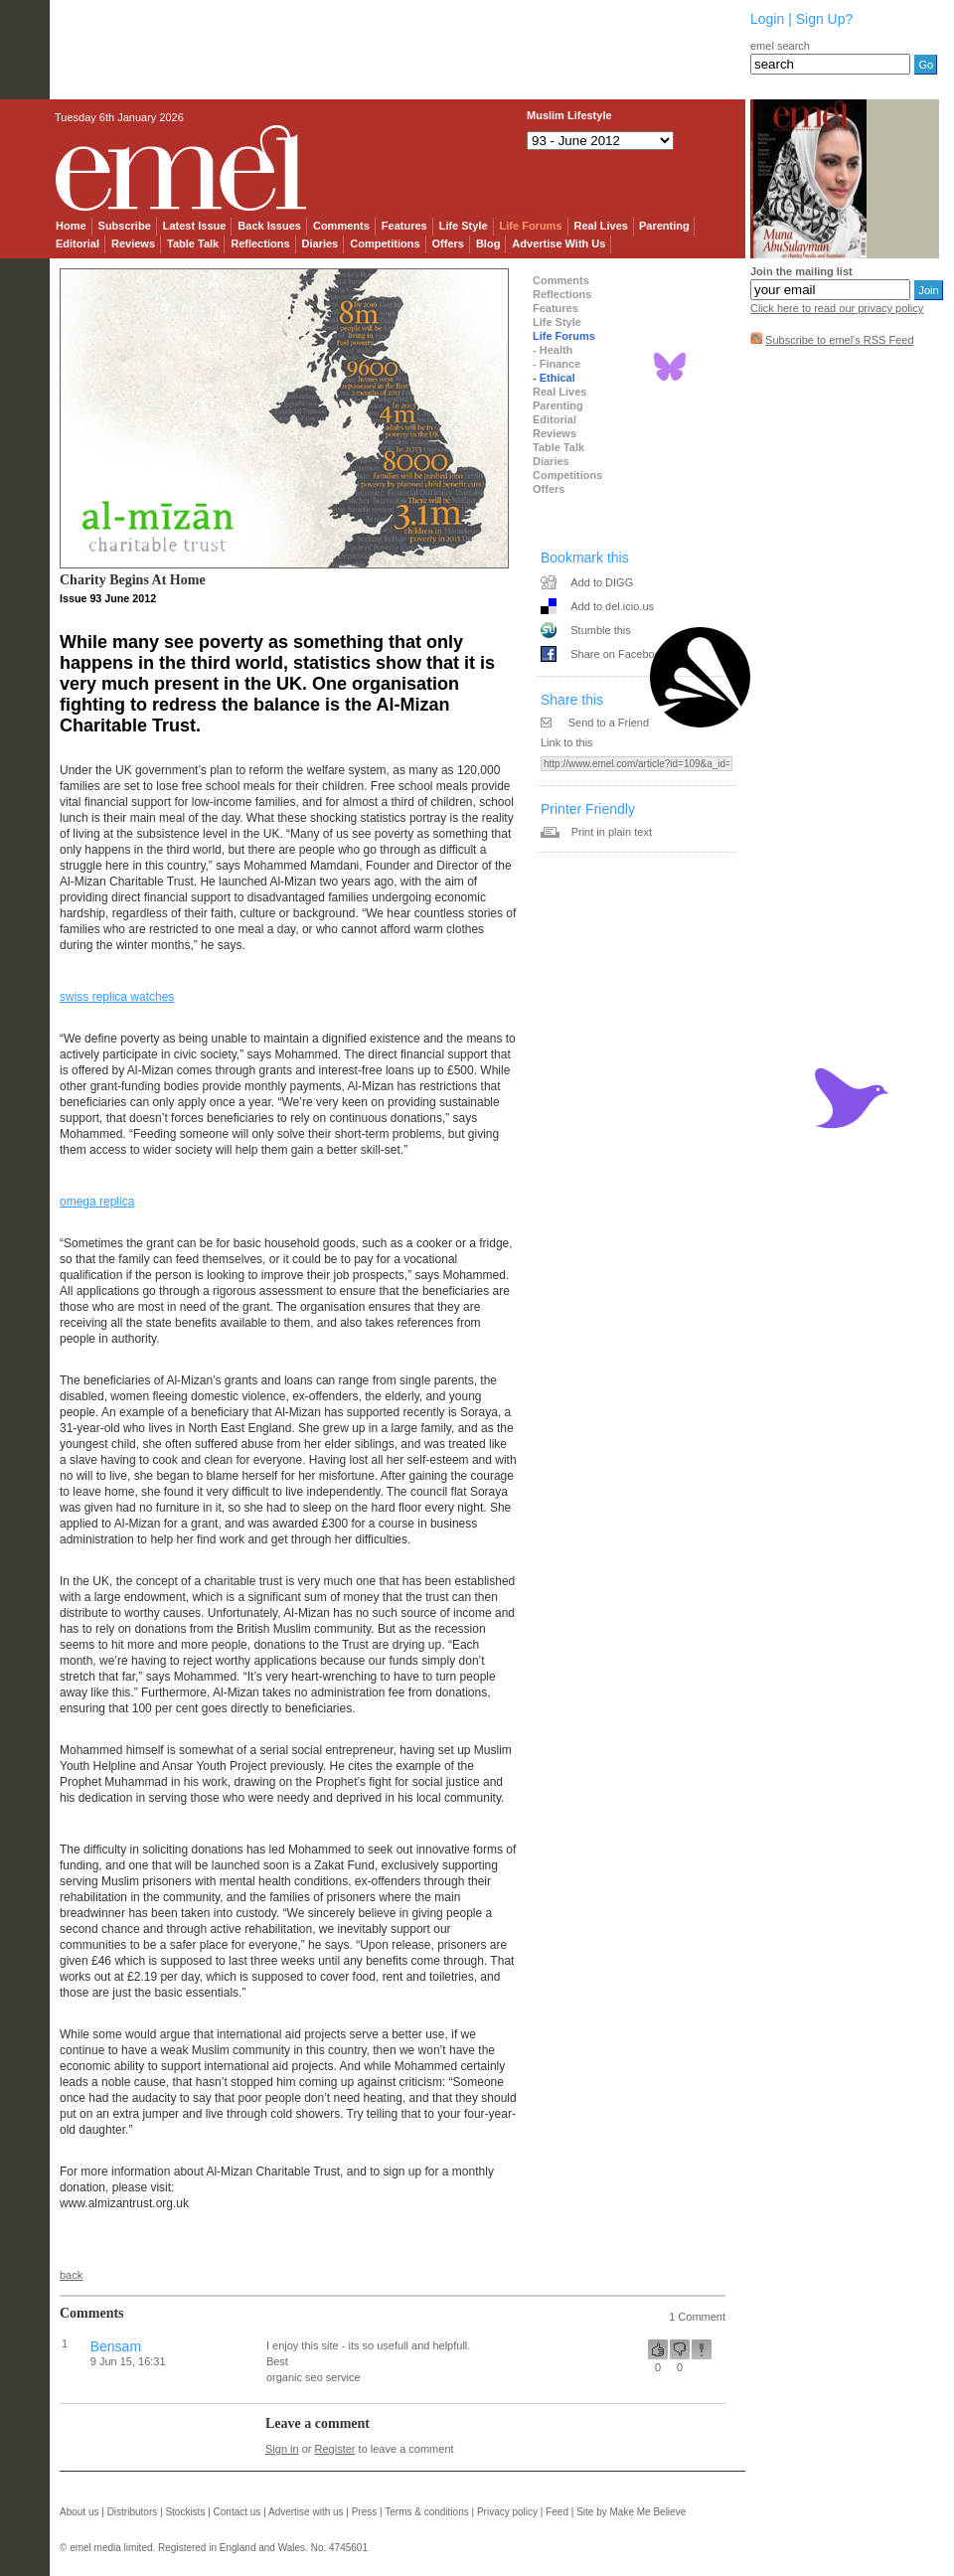  Describe the element at coordinates (700, 677) in the screenshot. I see `open avast antivirus application` at that location.